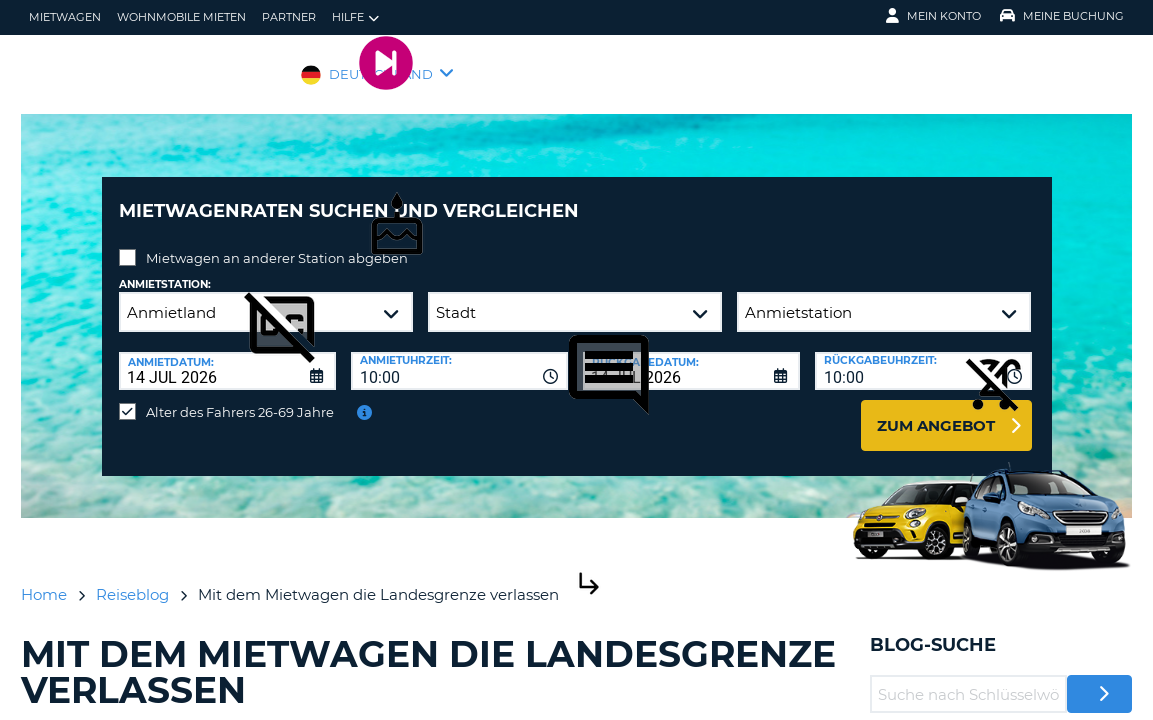 The width and height of the screenshot is (1153, 720). What do you see at coordinates (590, 583) in the screenshot?
I see `navigate to a subdirectory or nested folder` at bounding box center [590, 583].